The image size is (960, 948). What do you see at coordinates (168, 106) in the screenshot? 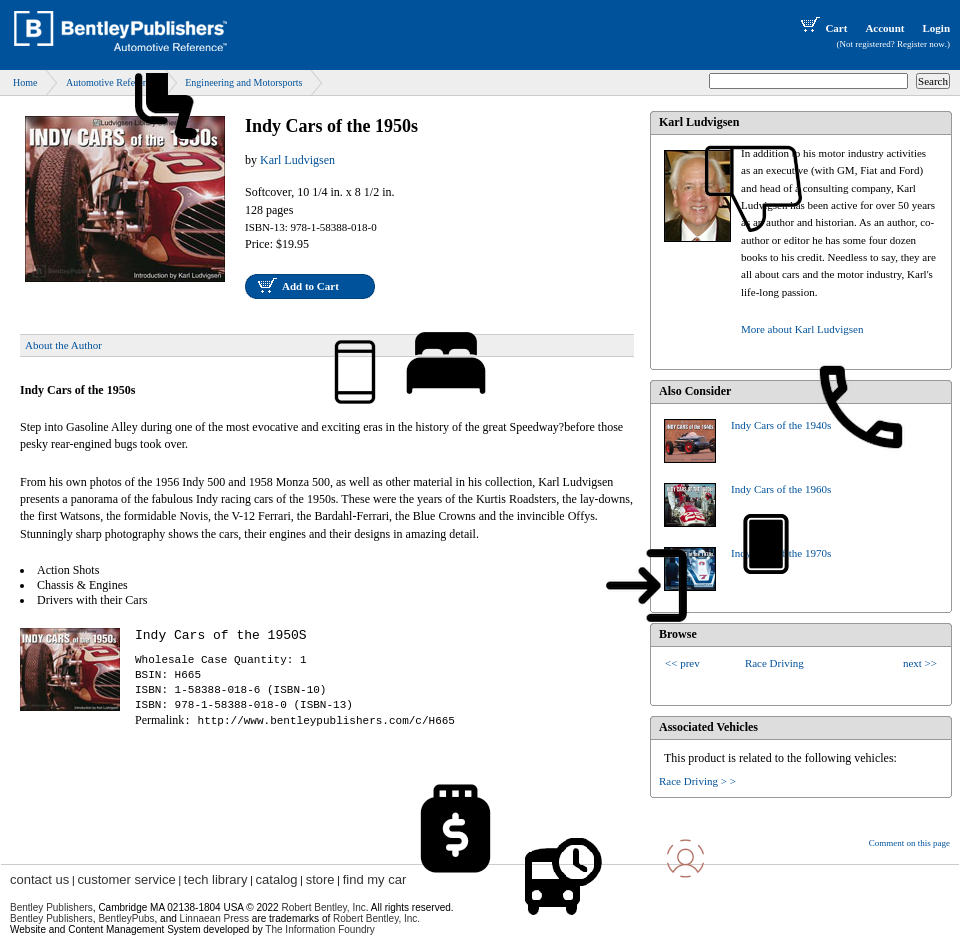
I see `indicates reduced legroom seating option` at bounding box center [168, 106].